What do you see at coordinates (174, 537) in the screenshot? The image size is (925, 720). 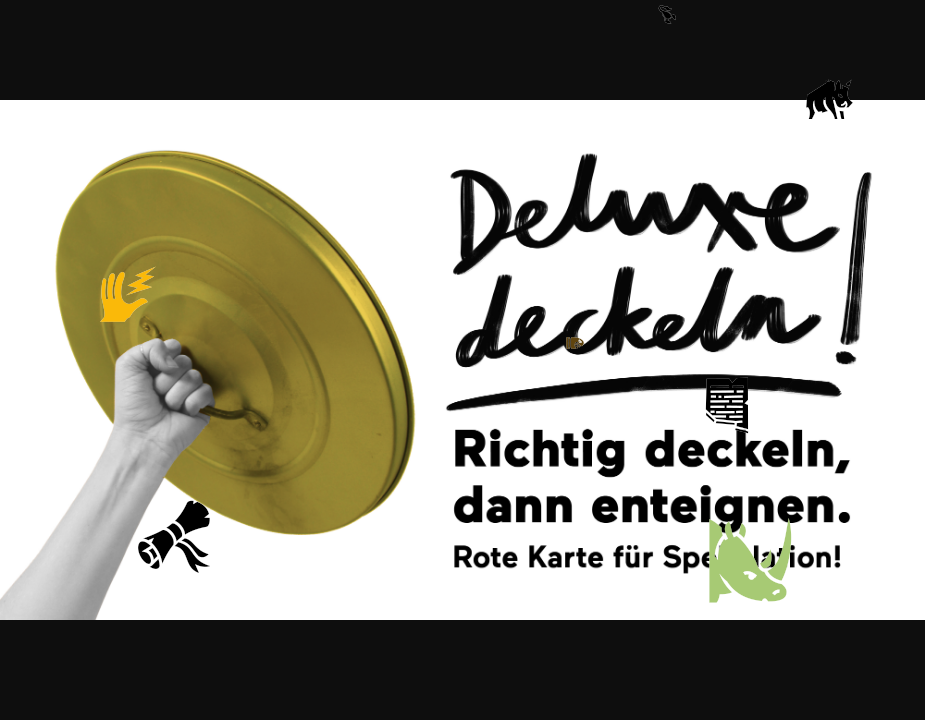 I see `view quest log or mission objectives` at bounding box center [174, 537].